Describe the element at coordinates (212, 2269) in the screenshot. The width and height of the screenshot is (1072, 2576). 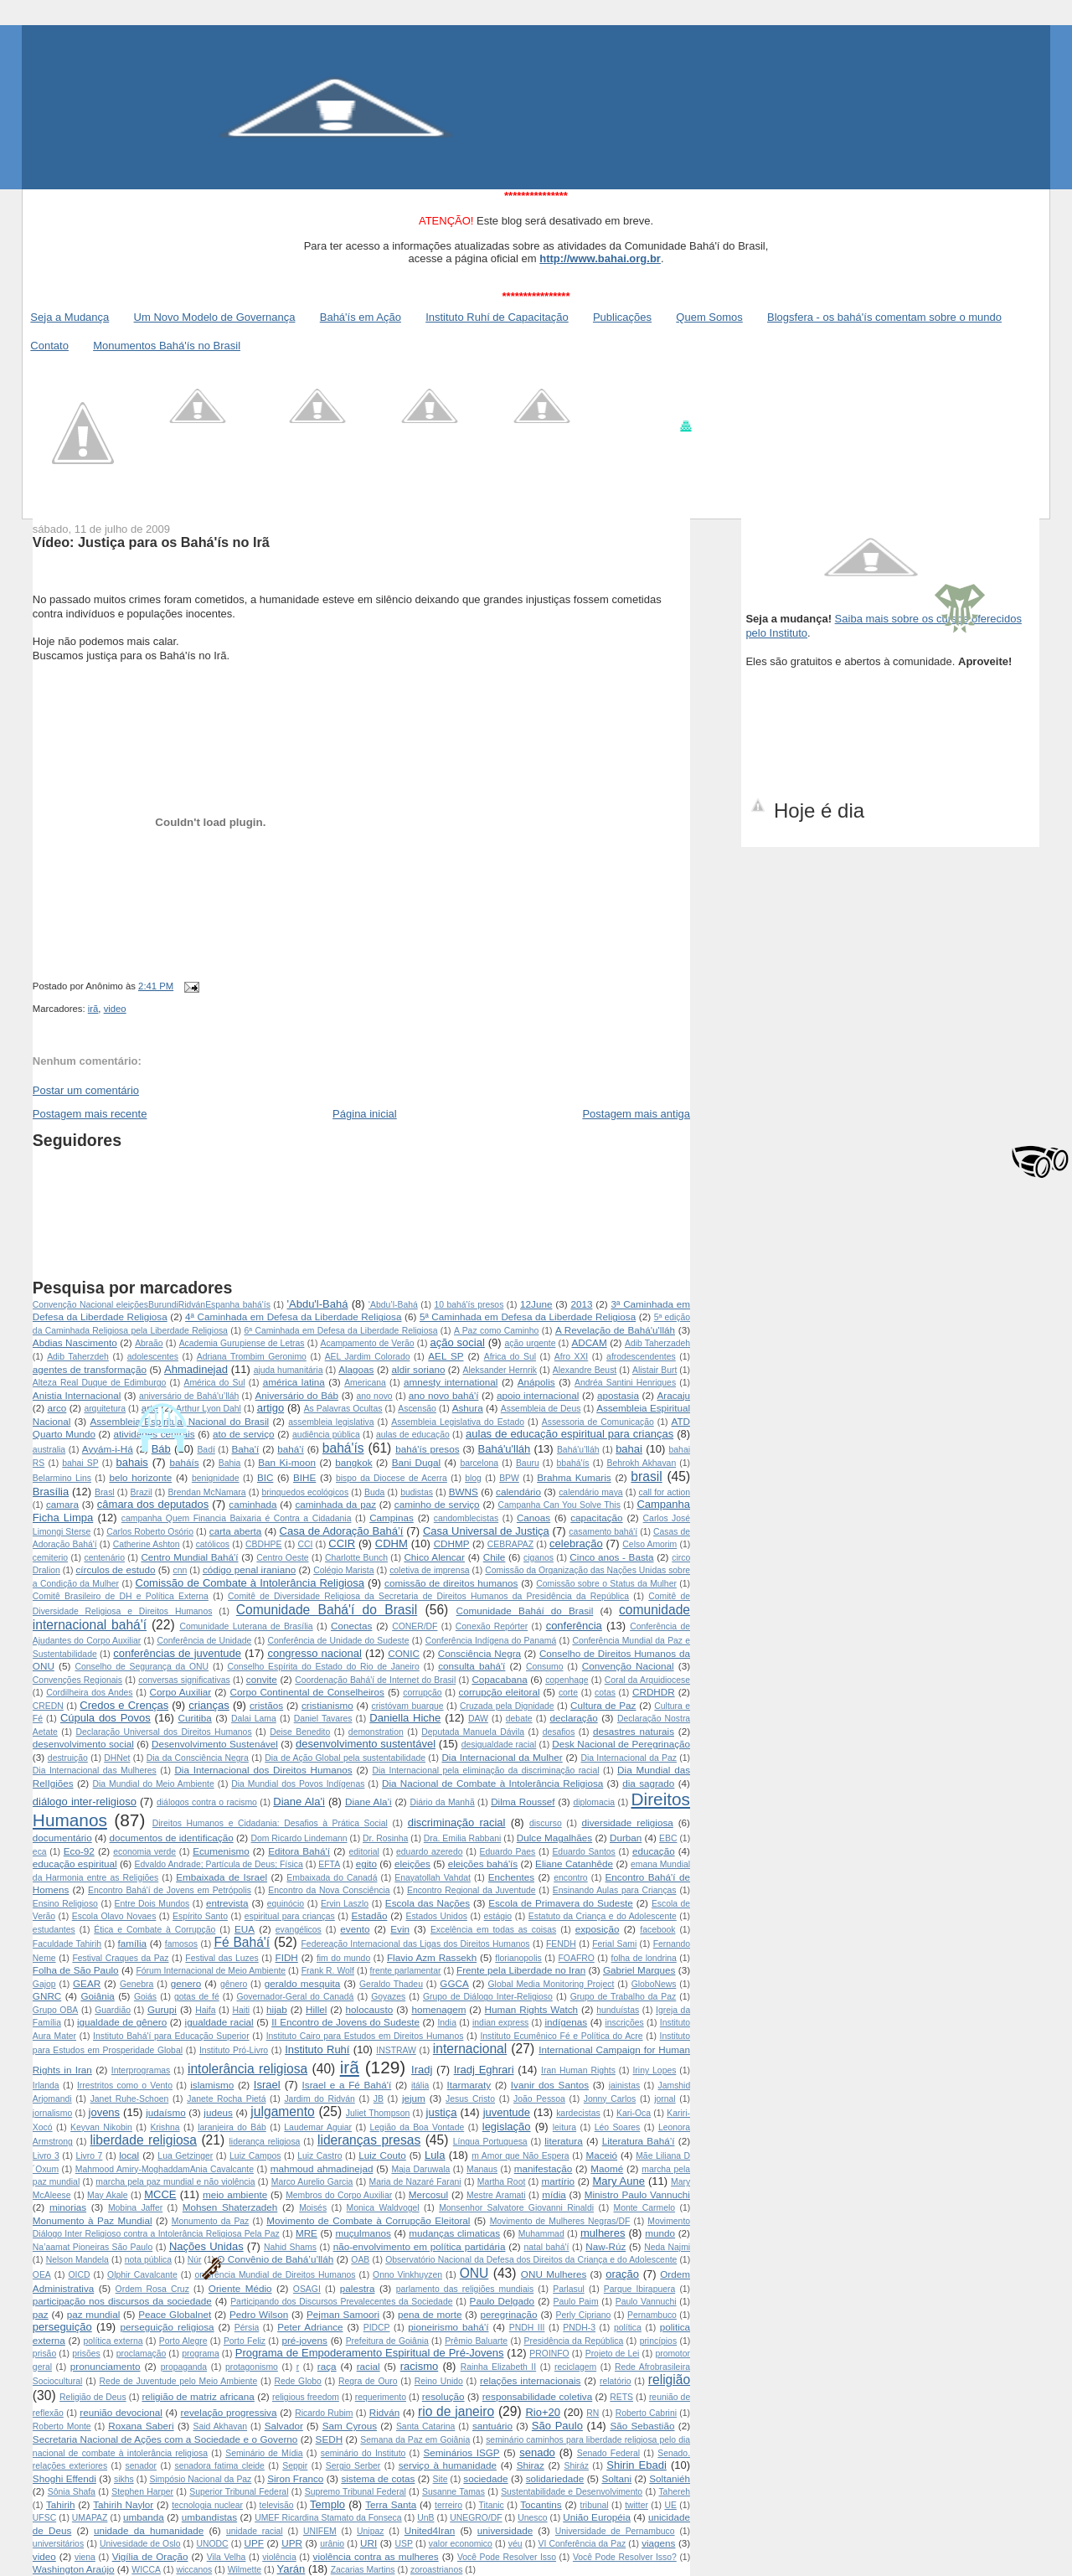
I see `select the P90 submachine gun` at that location.